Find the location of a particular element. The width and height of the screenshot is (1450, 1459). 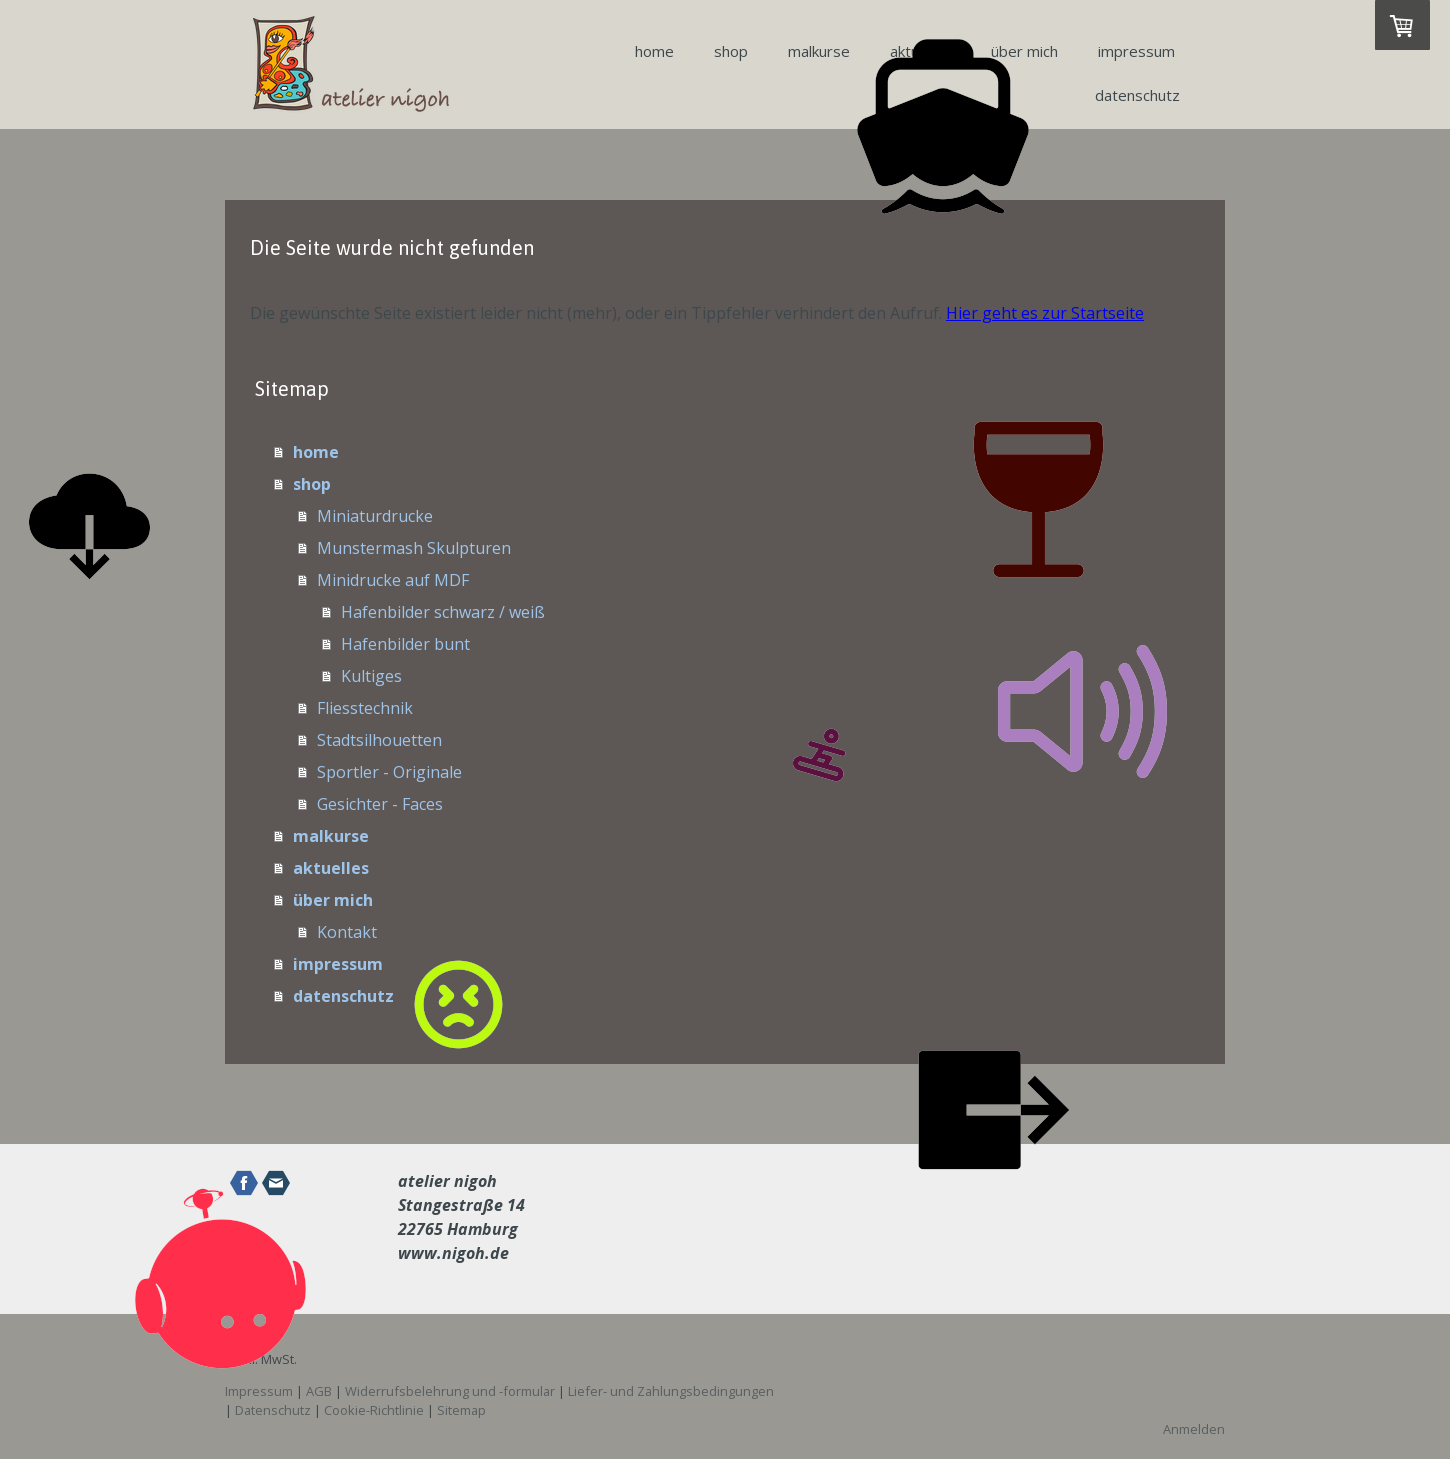

adjust or increase audio volume is located at coordinates (1082, 711).